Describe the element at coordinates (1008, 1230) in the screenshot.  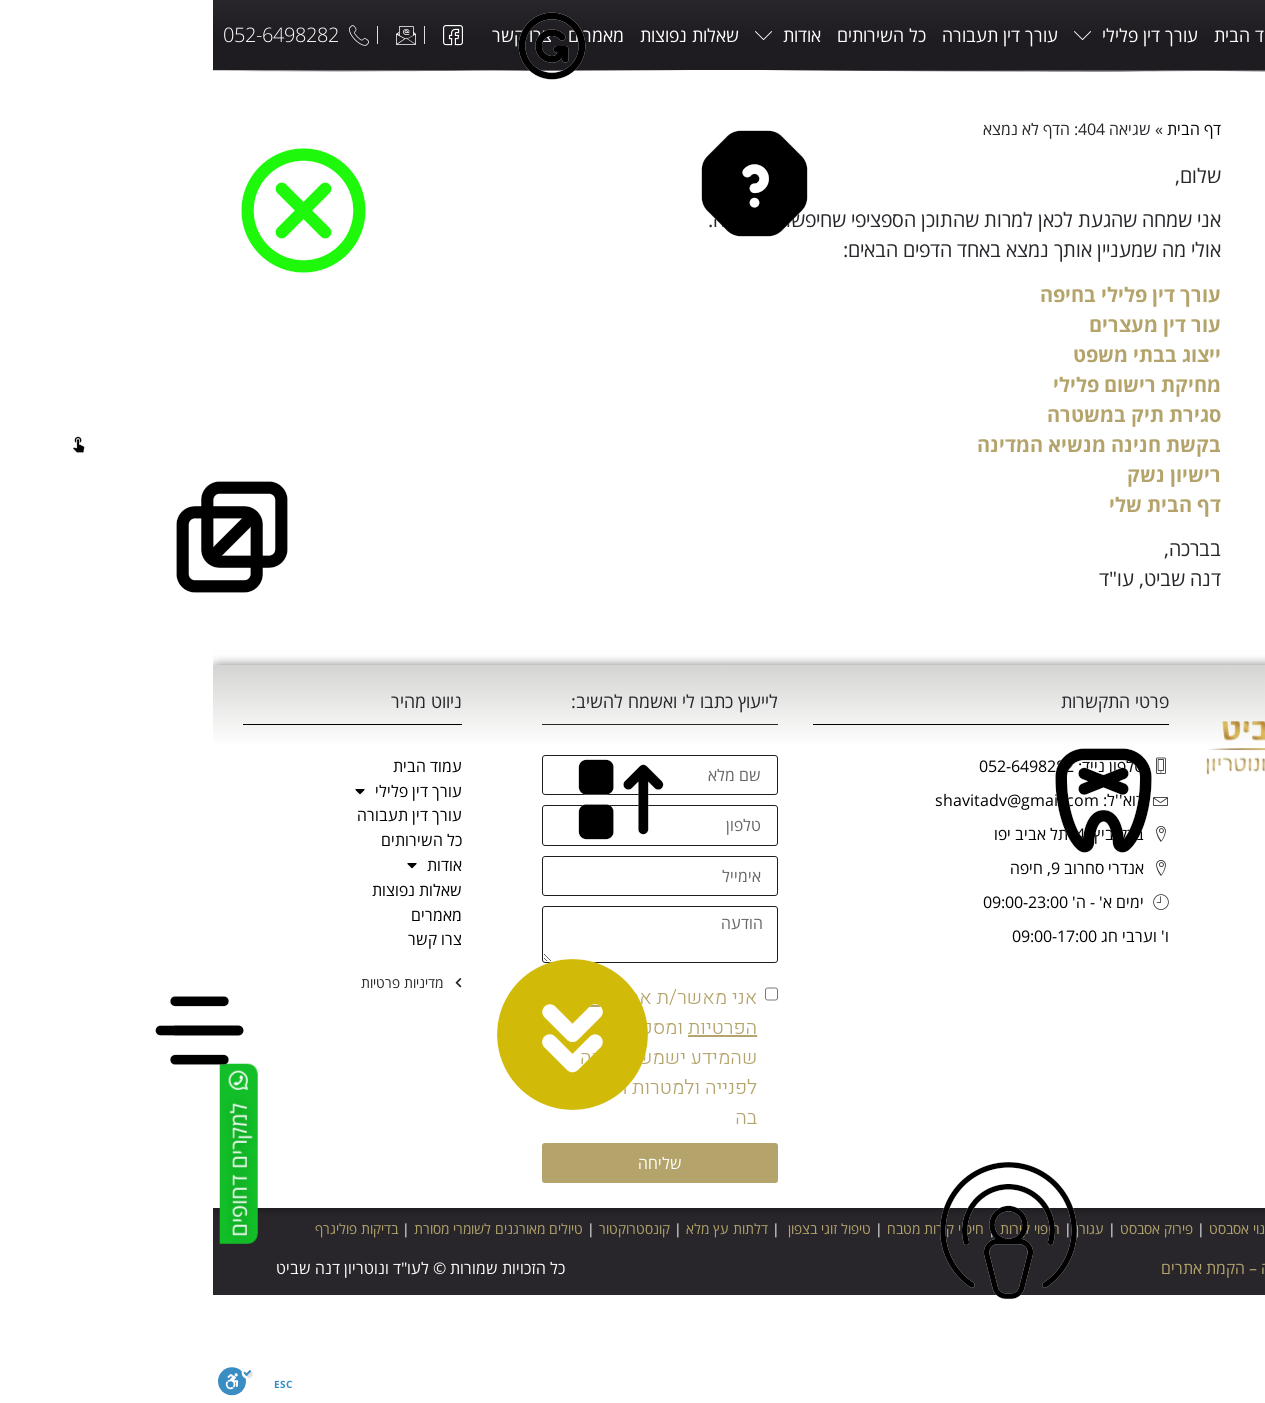
I see `open apple podcasts app` at that location.